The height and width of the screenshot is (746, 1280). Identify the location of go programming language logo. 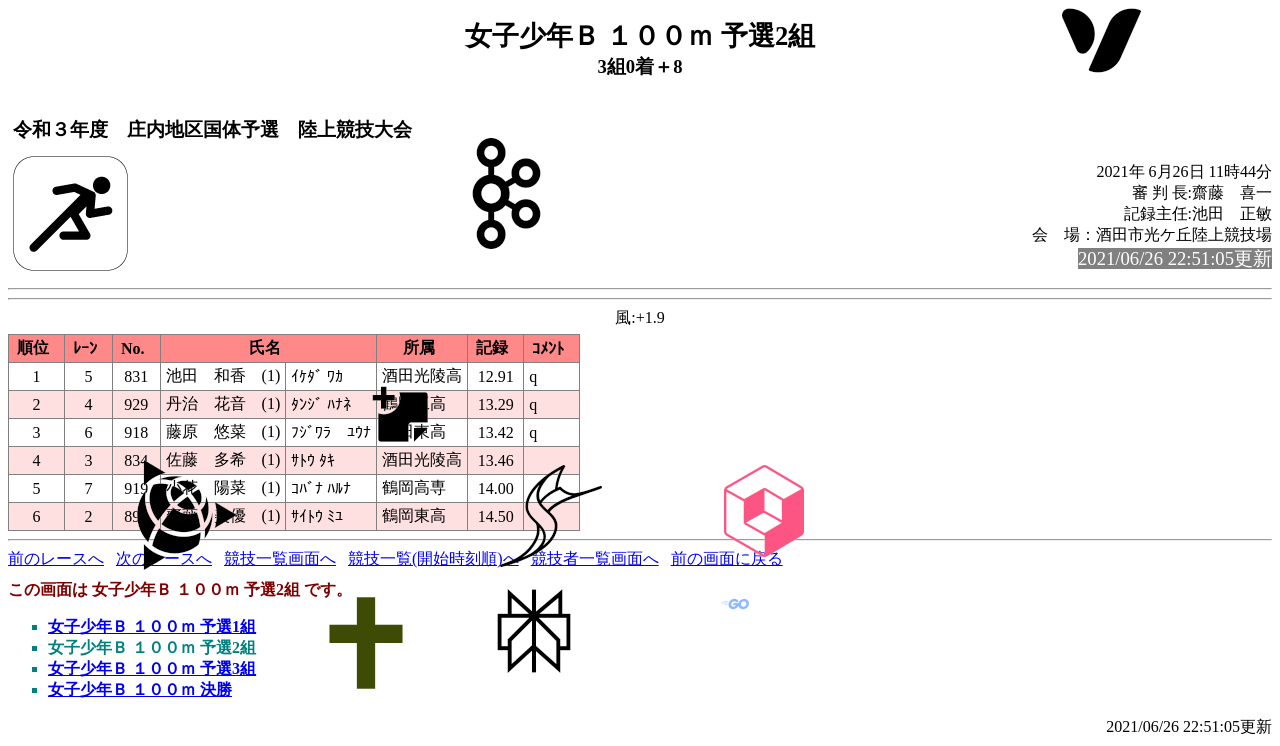
(735, 604).